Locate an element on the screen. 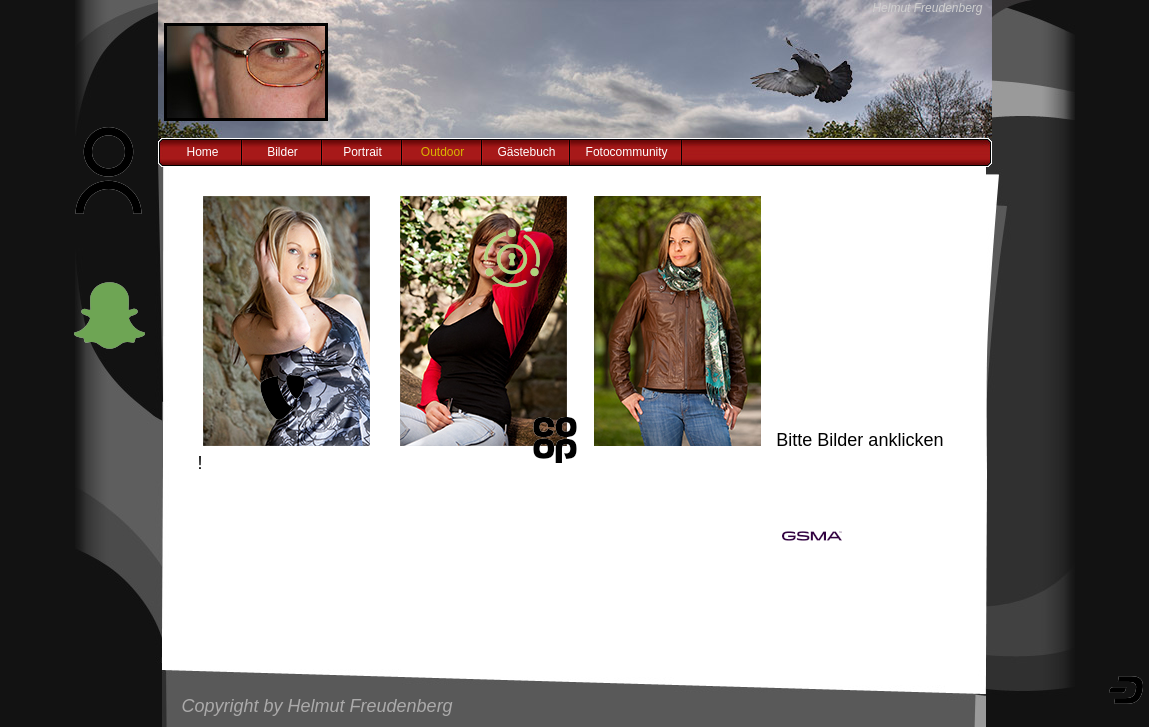 This screenshot has width=1149, height=727. TYPO3 content management system logo is located at coordinates (282, 397).